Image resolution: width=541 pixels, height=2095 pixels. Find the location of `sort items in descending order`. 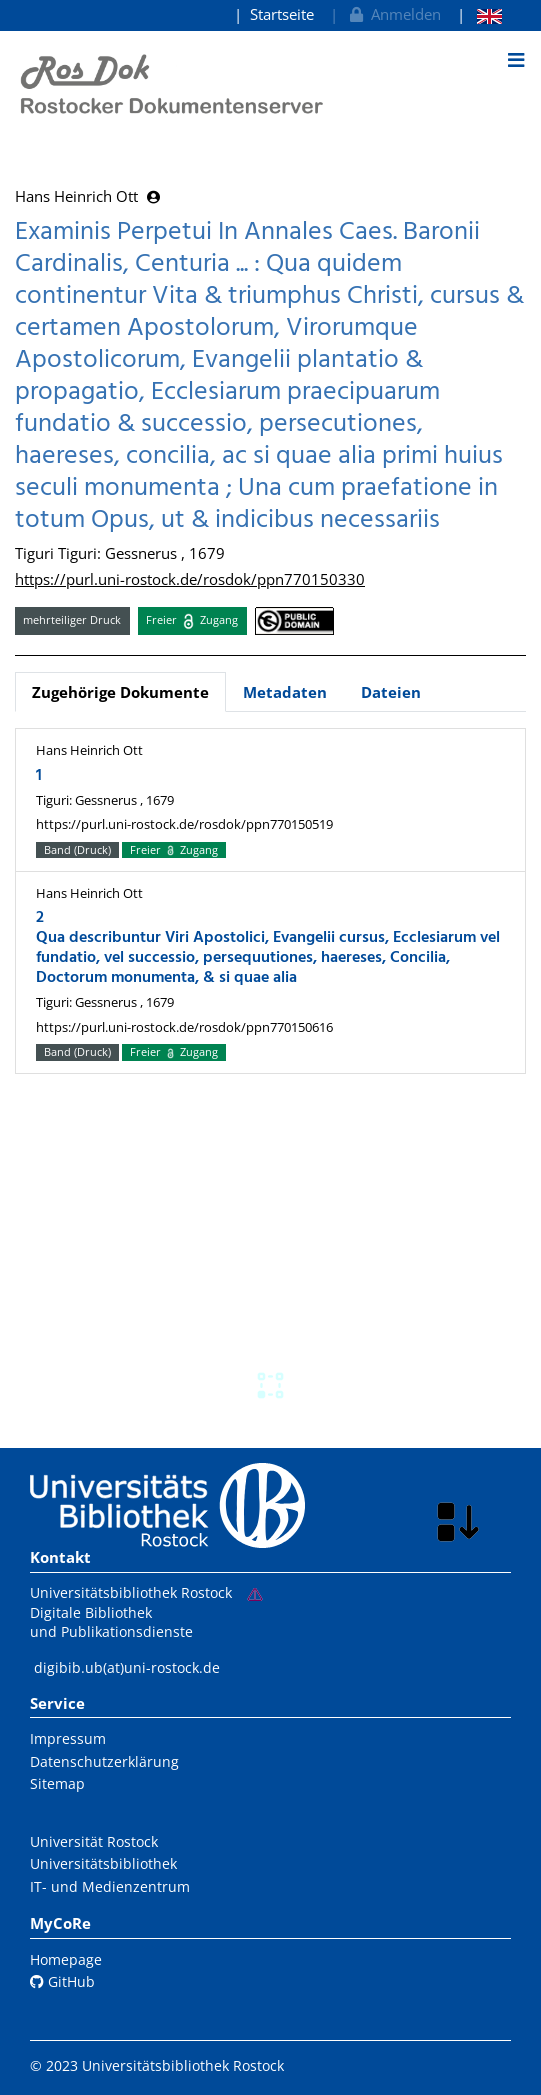

sort items in descending order is located at coordinates (457, 1522).